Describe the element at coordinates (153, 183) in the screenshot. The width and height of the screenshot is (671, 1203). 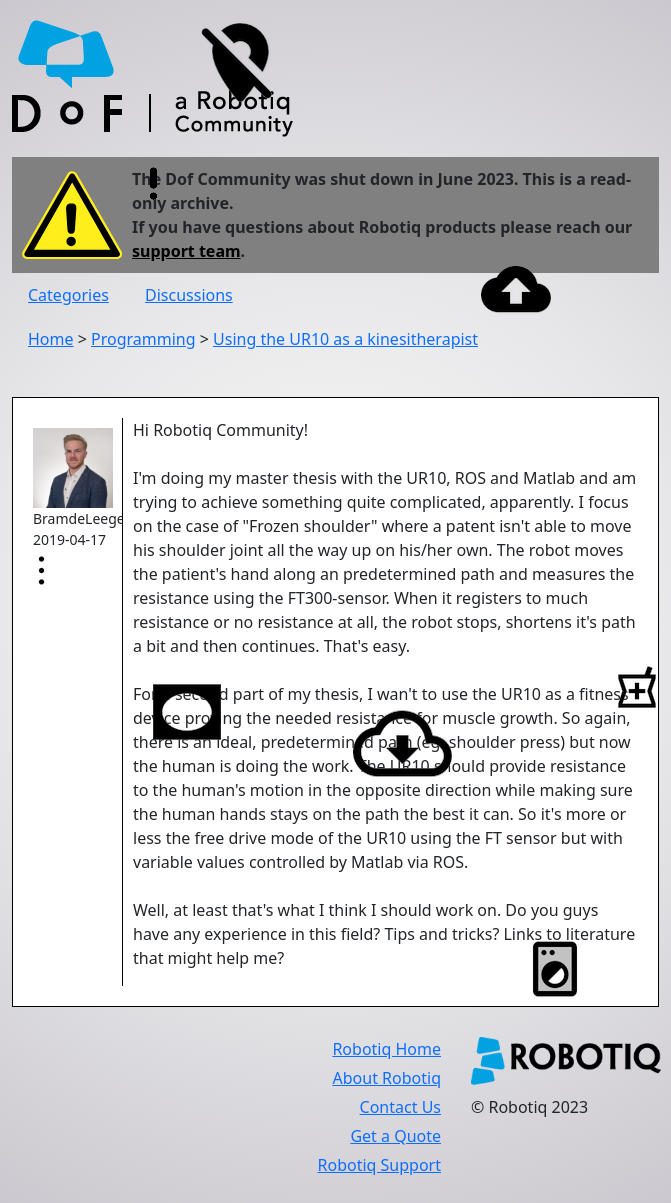
I see `indicates high priority notification or alert` at that location.